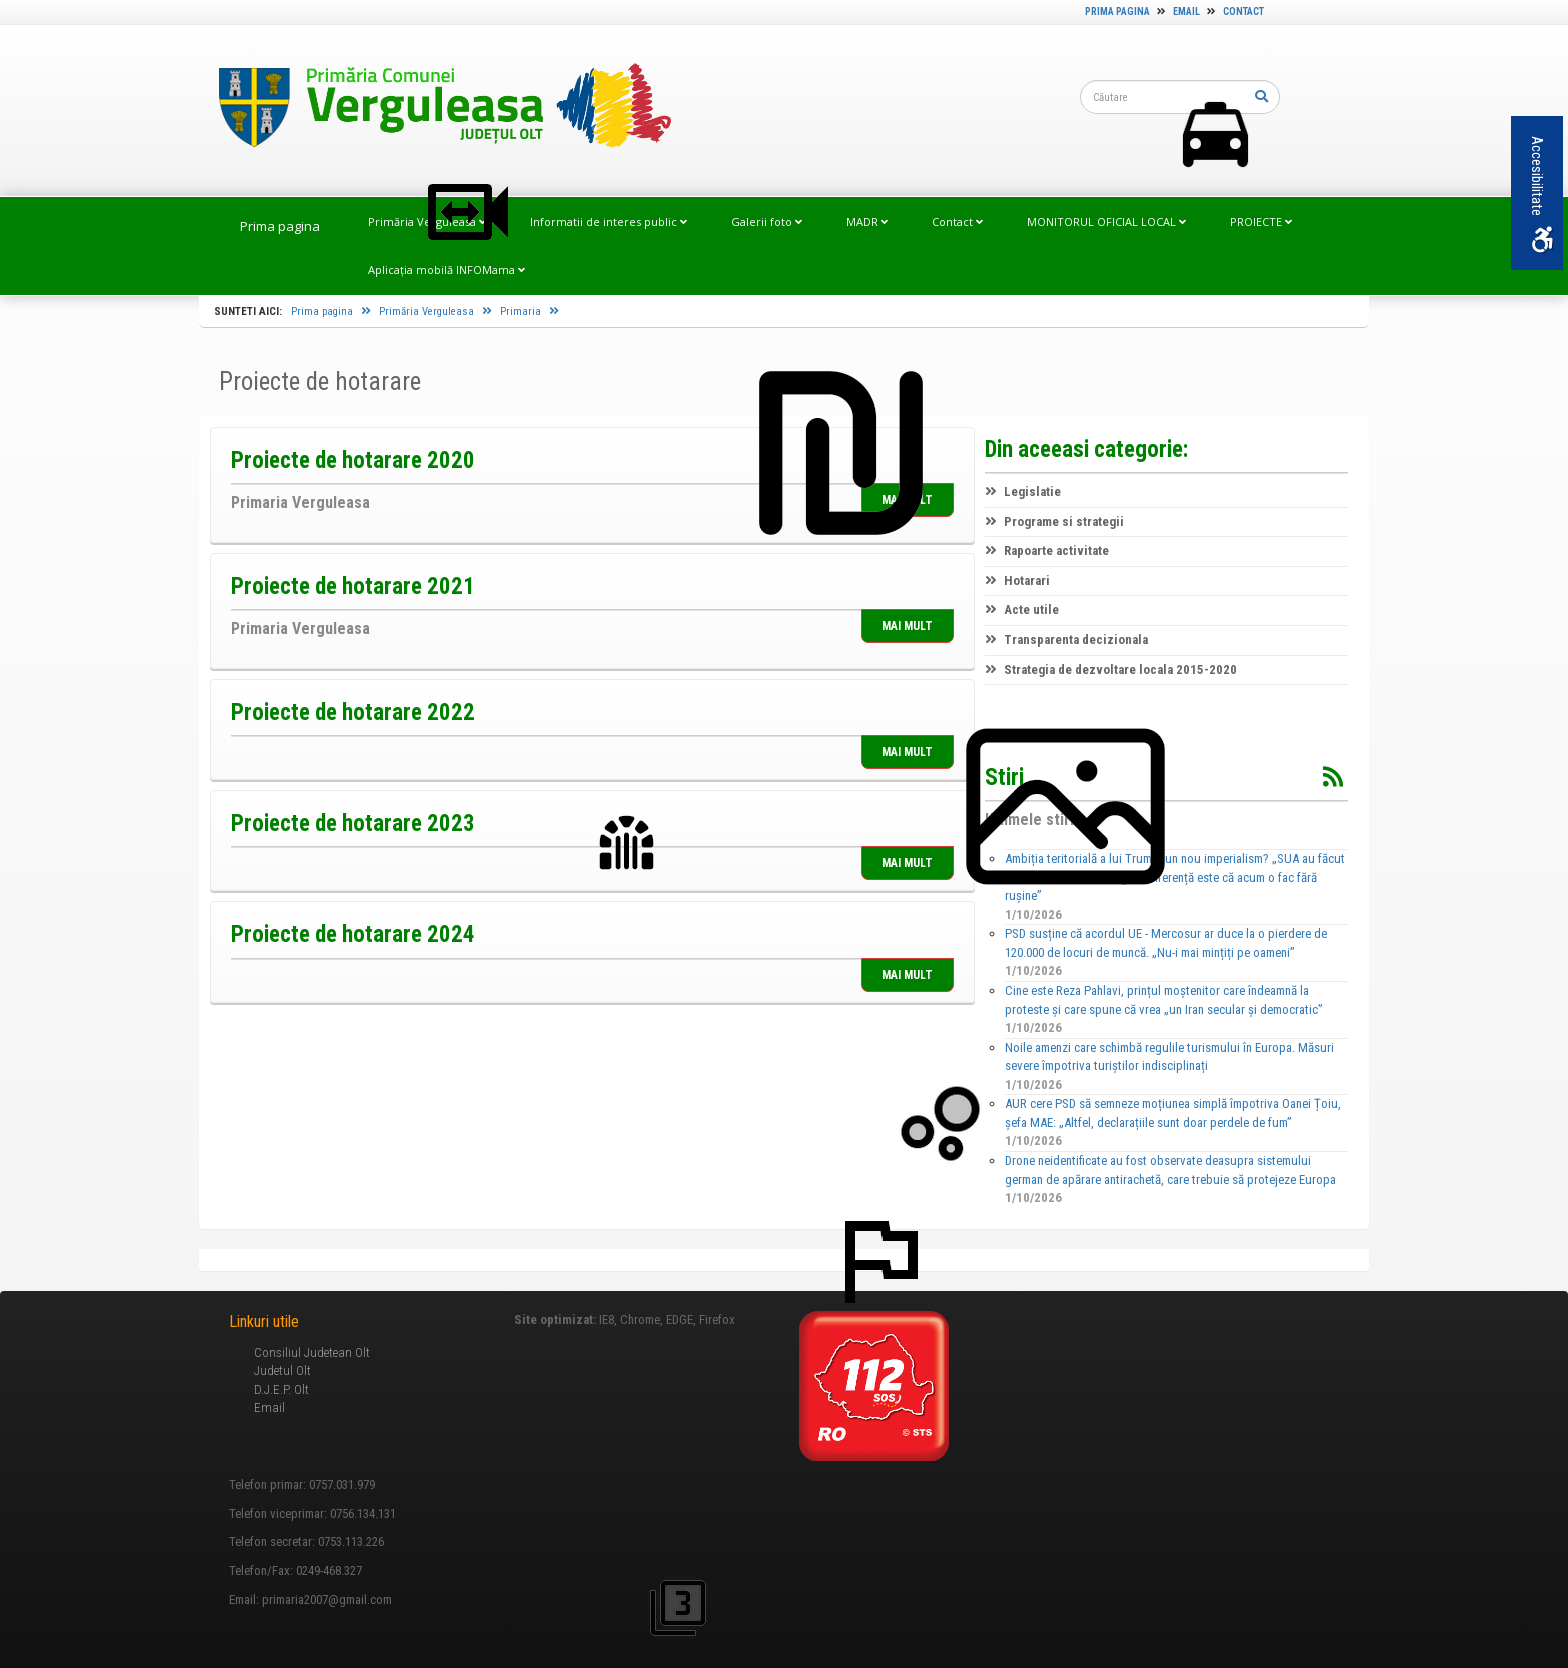 Image resolution: width=1568 pixels, height=1668 pixels. Describe the element at coordinates (879, 1260) in the screenshot. I see `flag or bookmark an item for later` at that location.